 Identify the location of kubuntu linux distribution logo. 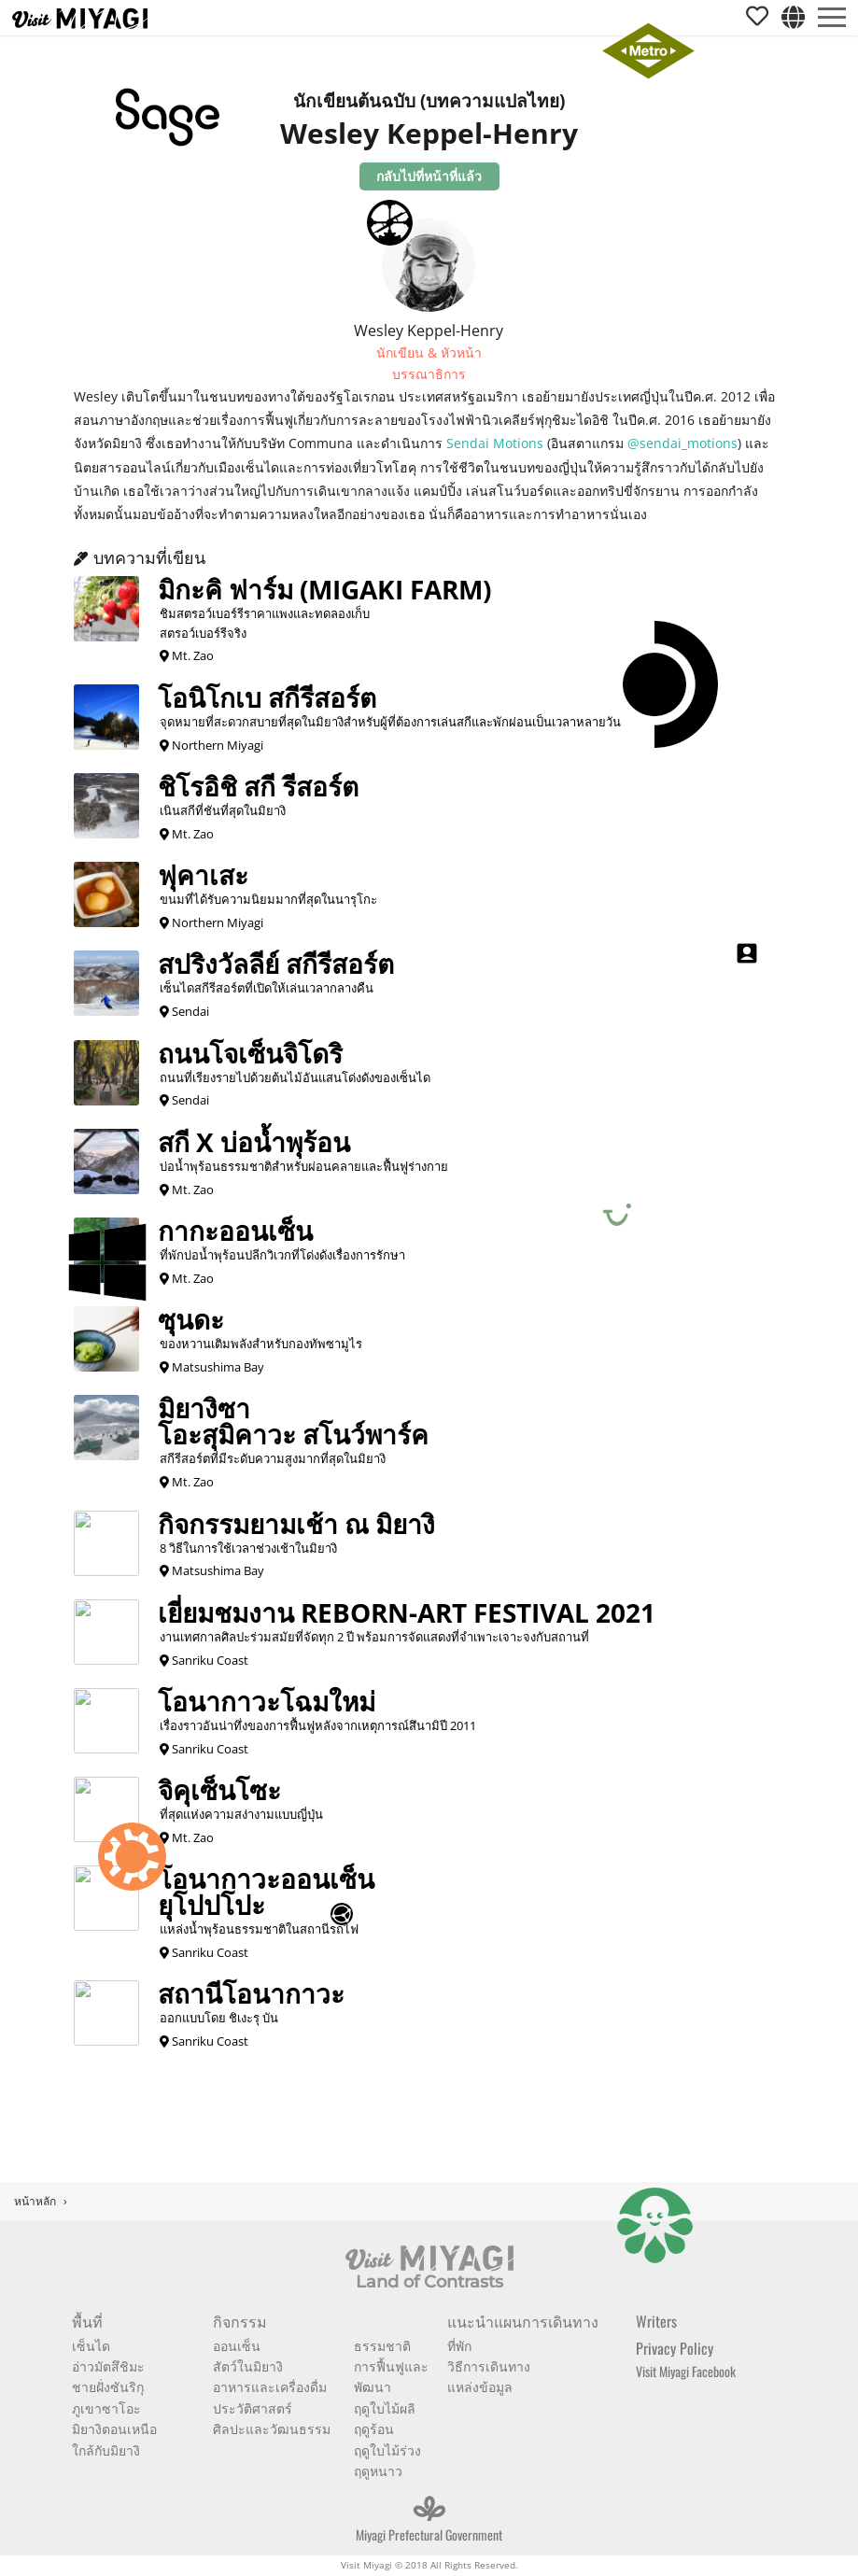
(132, 1856).